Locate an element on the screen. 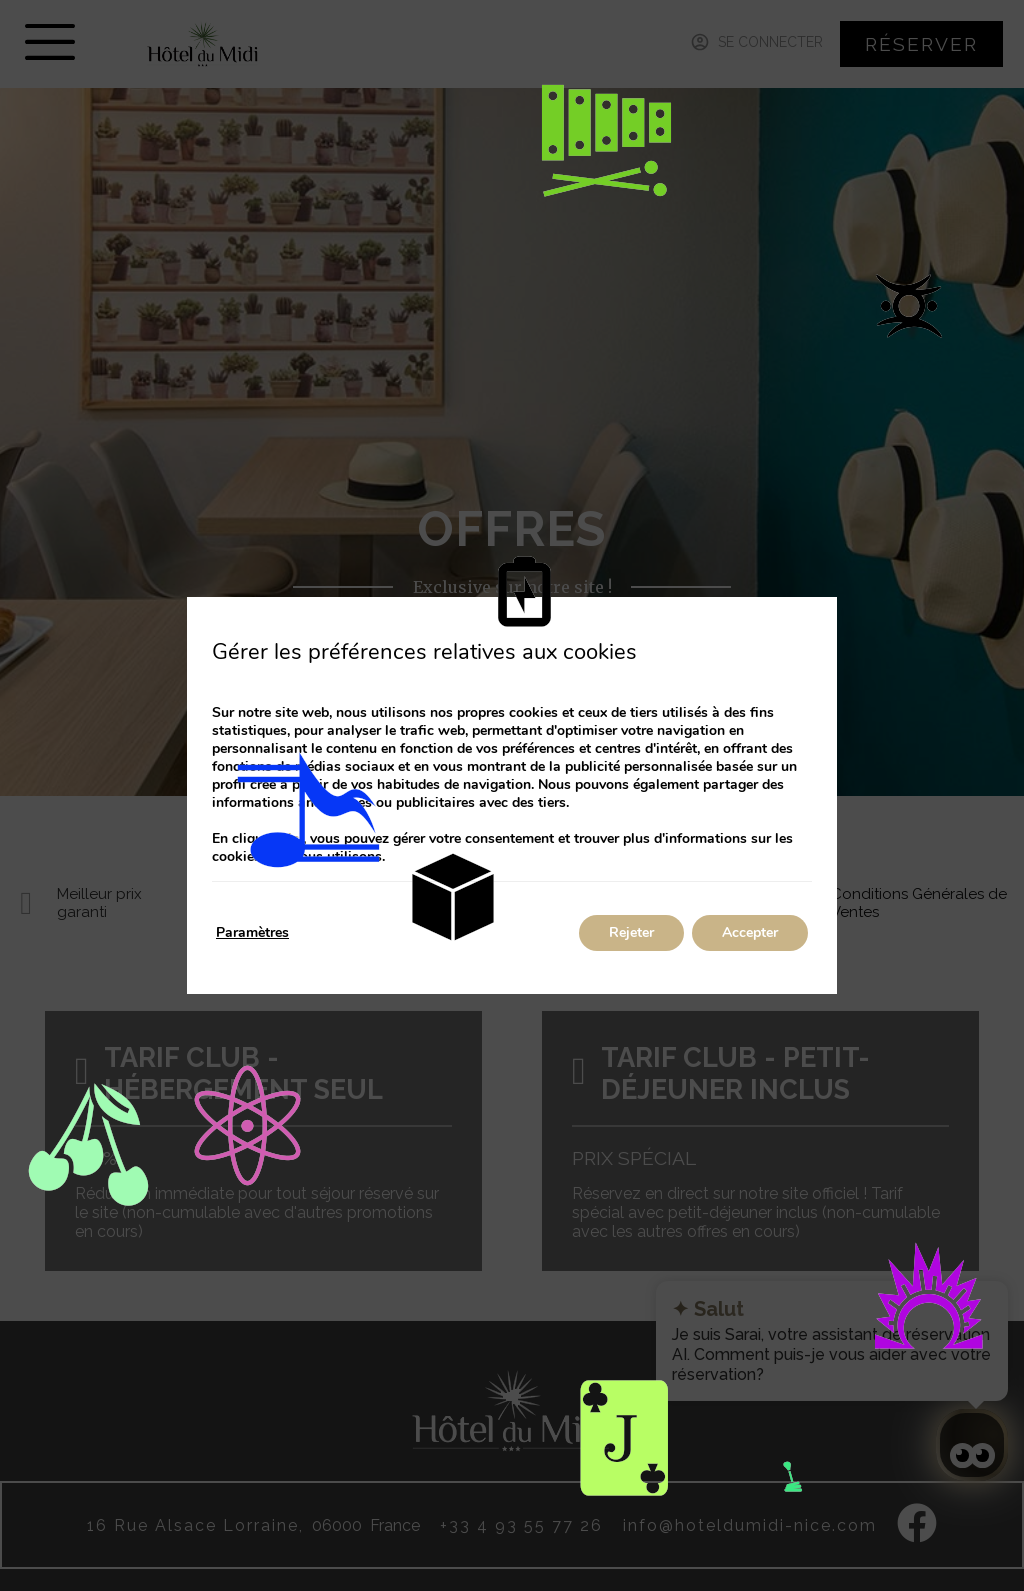  indicates bonus or reward in a game is located at coordinates (88, 1142).